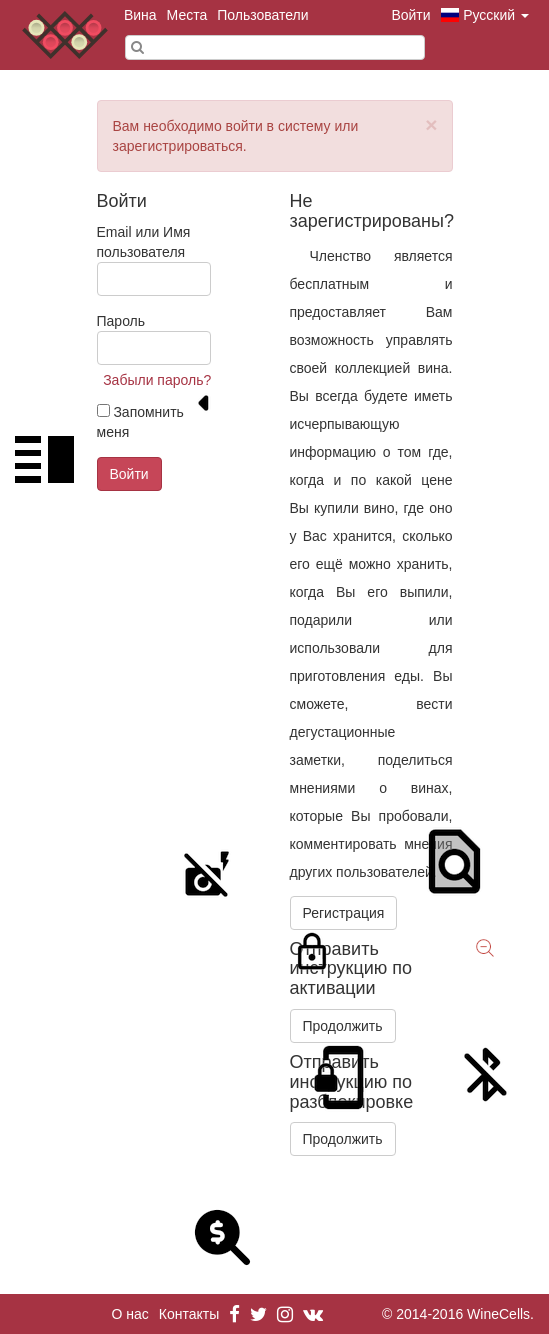 The width and height of the screenshot is (549, 1334). Describe the element at coordinates (485, 1074) in the screenshot. I see `bluetooth is currently disabled` at that location.